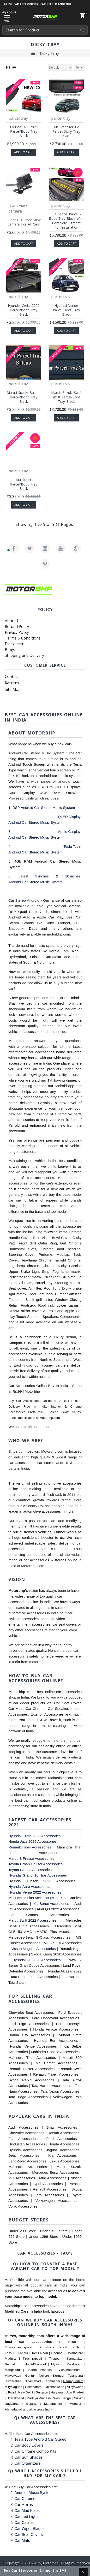 The image size is (90, 2576). Describe the element at coordinates (39, 1794) in the screenshot. I see `play media or start playback` at that location.